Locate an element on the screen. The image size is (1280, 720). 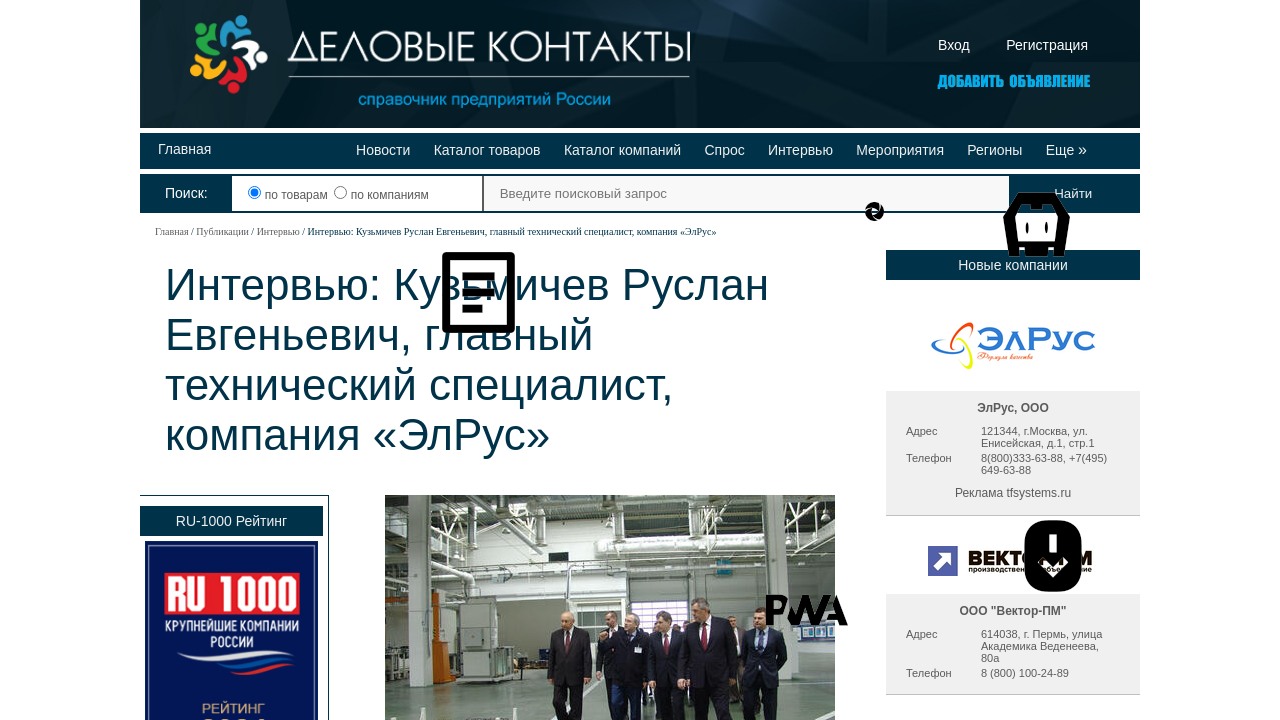
view document list is located at coordinates (478, 292).